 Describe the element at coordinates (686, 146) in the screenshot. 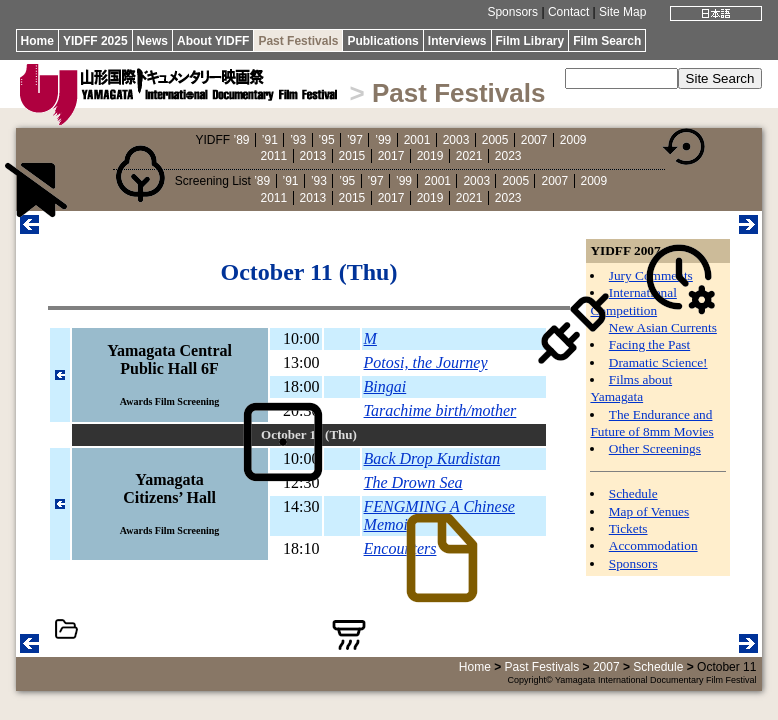

I see `restore settings to a previous backup` at that location.